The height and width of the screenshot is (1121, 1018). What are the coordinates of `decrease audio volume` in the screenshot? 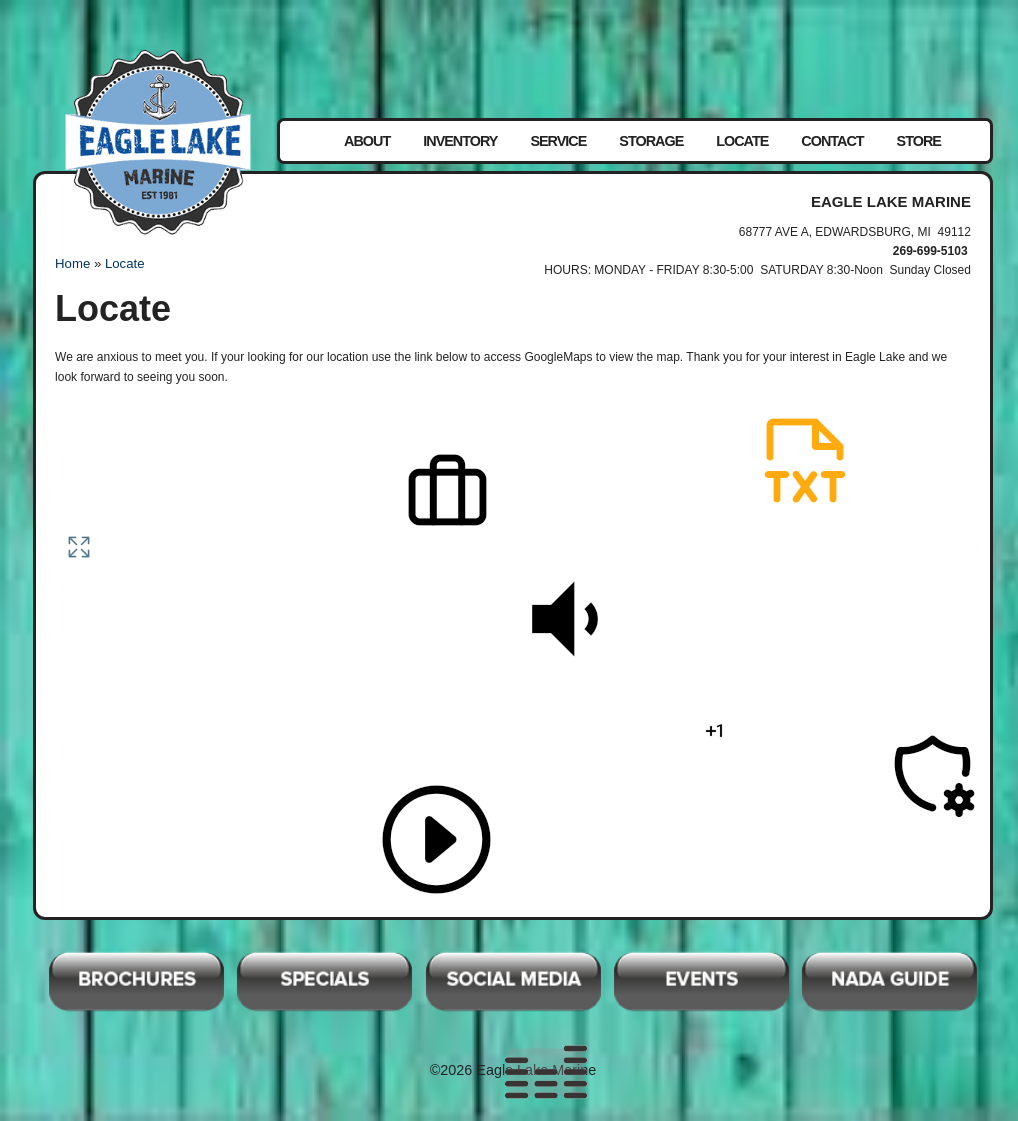 It's located at (565, 619).